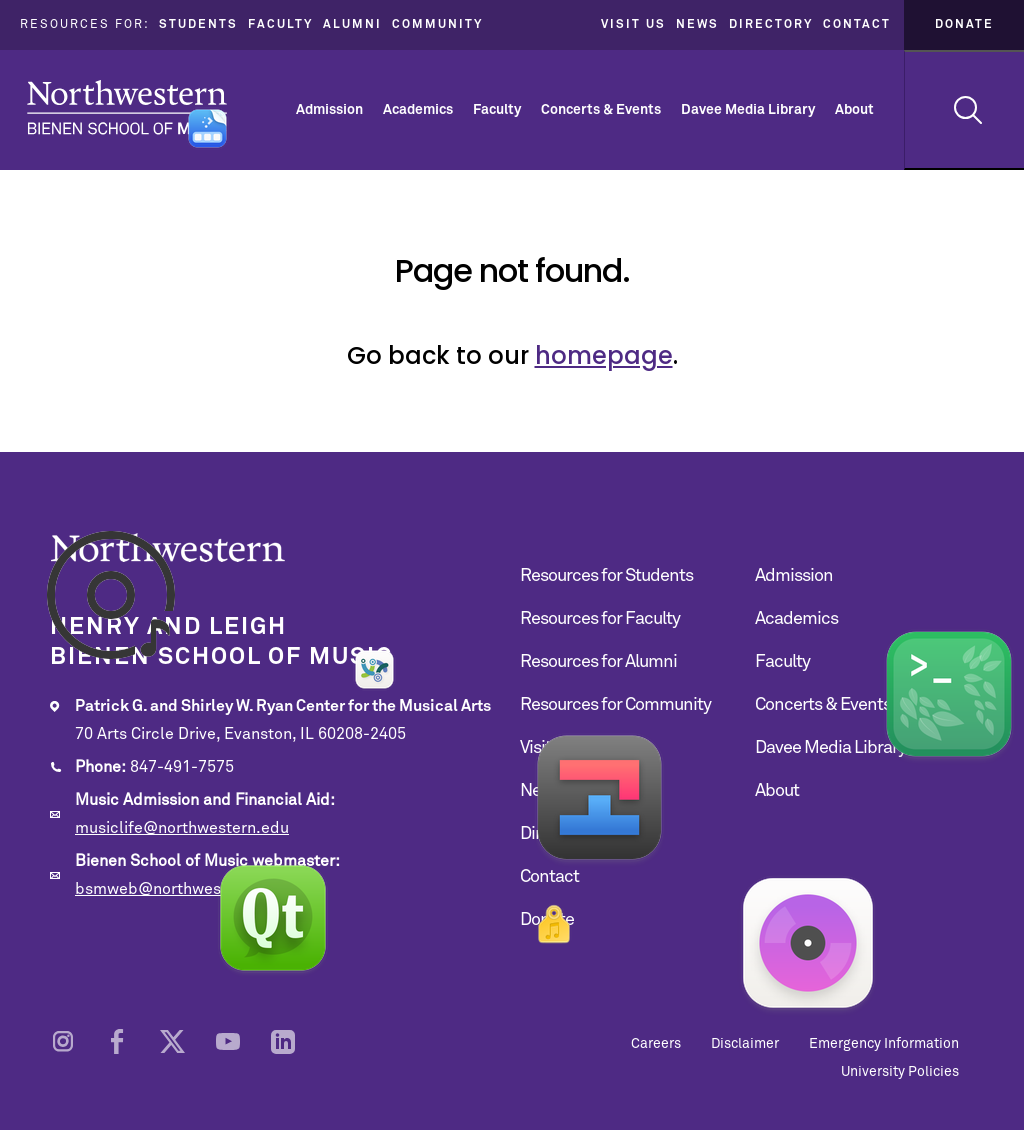 The width and height of the screenshot is (1024, 1130). I want to click on open tauon music box app, so click(808, 943).